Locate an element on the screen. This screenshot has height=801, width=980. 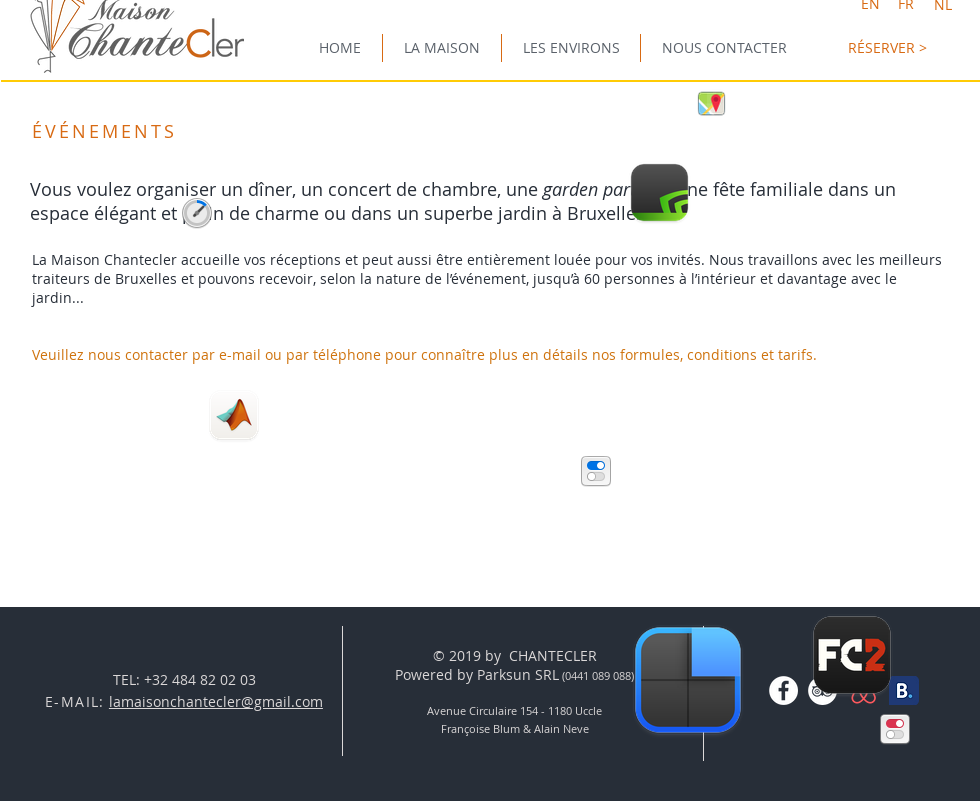
open gnome tweaks application is located at coordinates (596, 471).